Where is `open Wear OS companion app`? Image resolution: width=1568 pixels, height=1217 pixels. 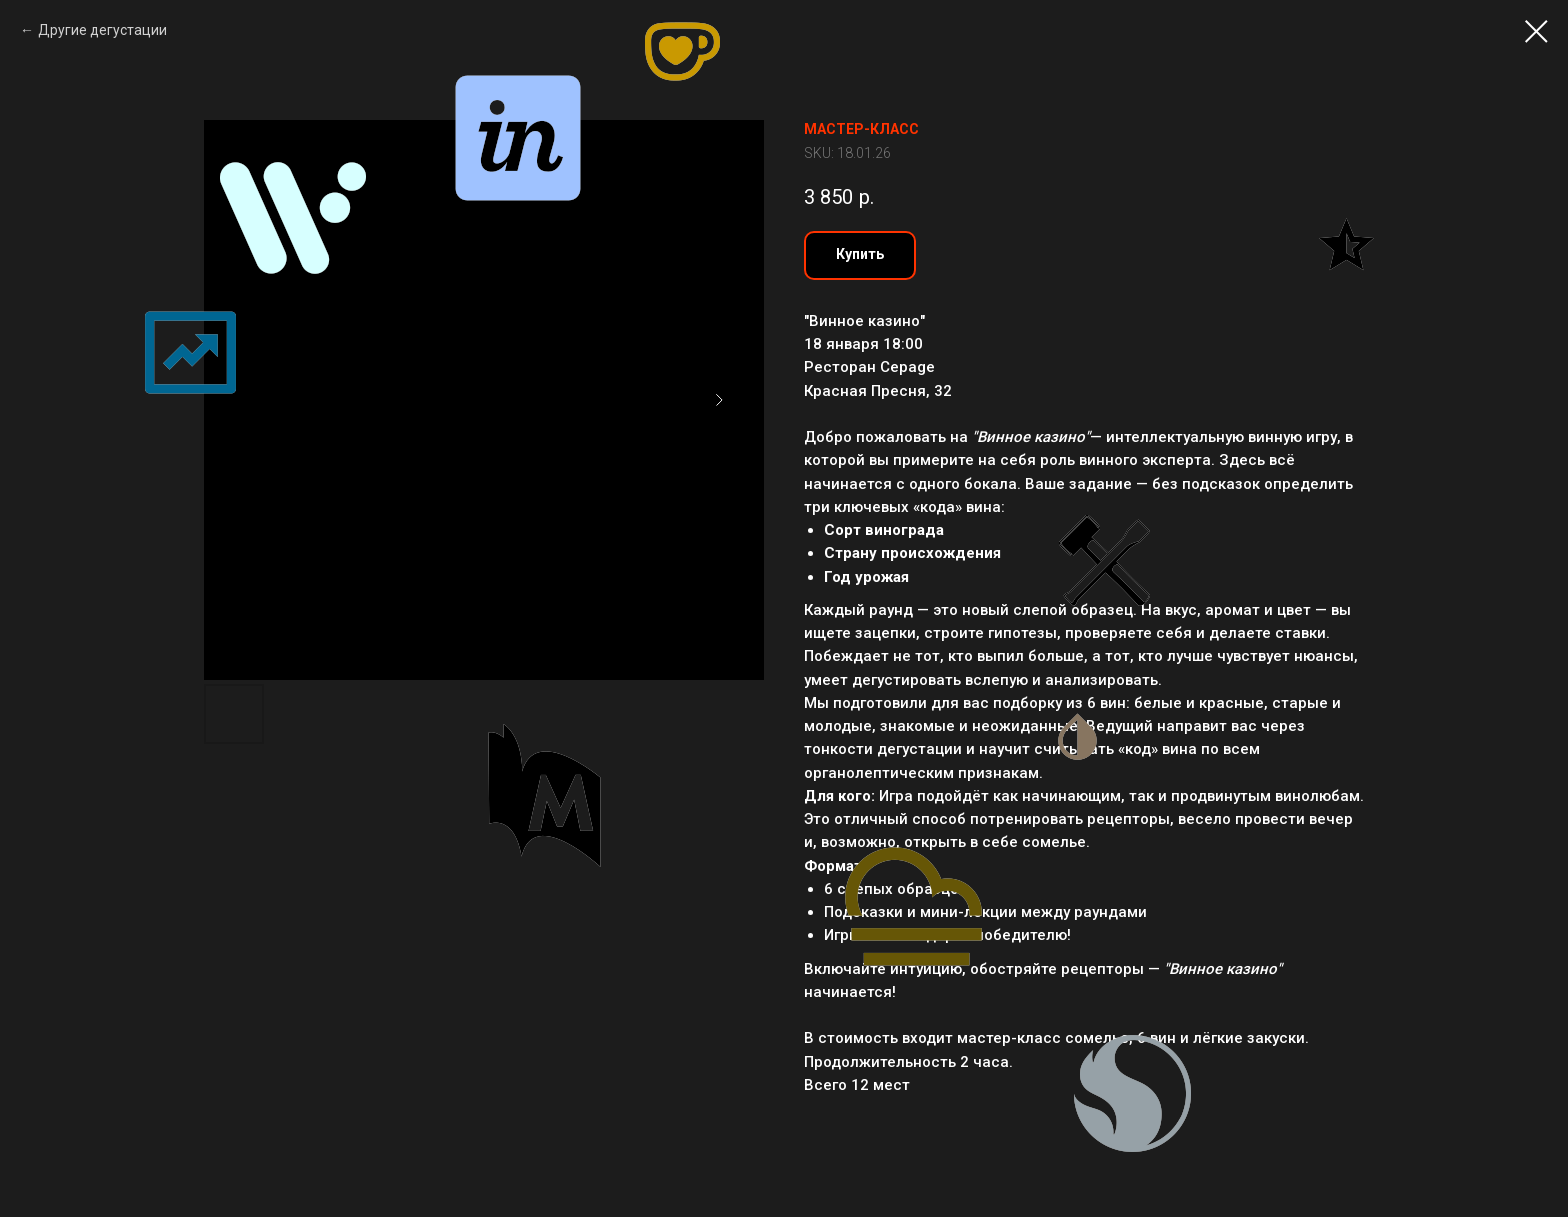 open Wear OS companion app is located at coordinates (293, 218).